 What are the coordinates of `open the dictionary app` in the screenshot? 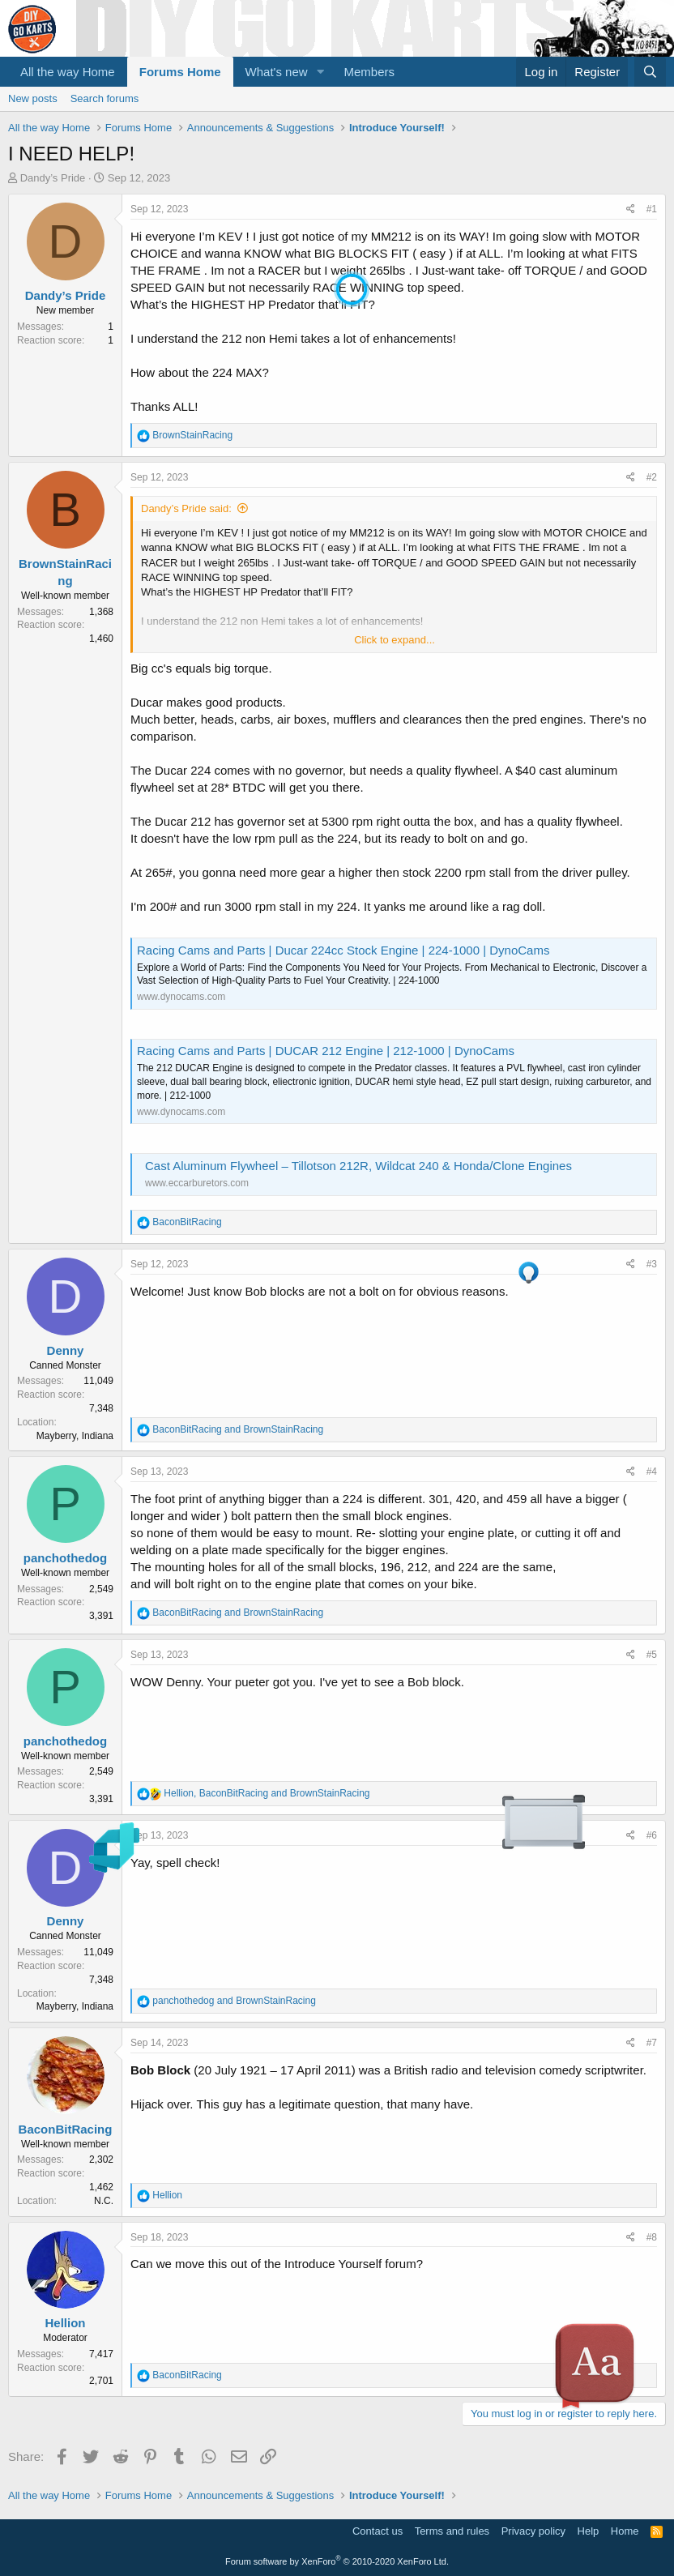 It's located at (595, 2363).